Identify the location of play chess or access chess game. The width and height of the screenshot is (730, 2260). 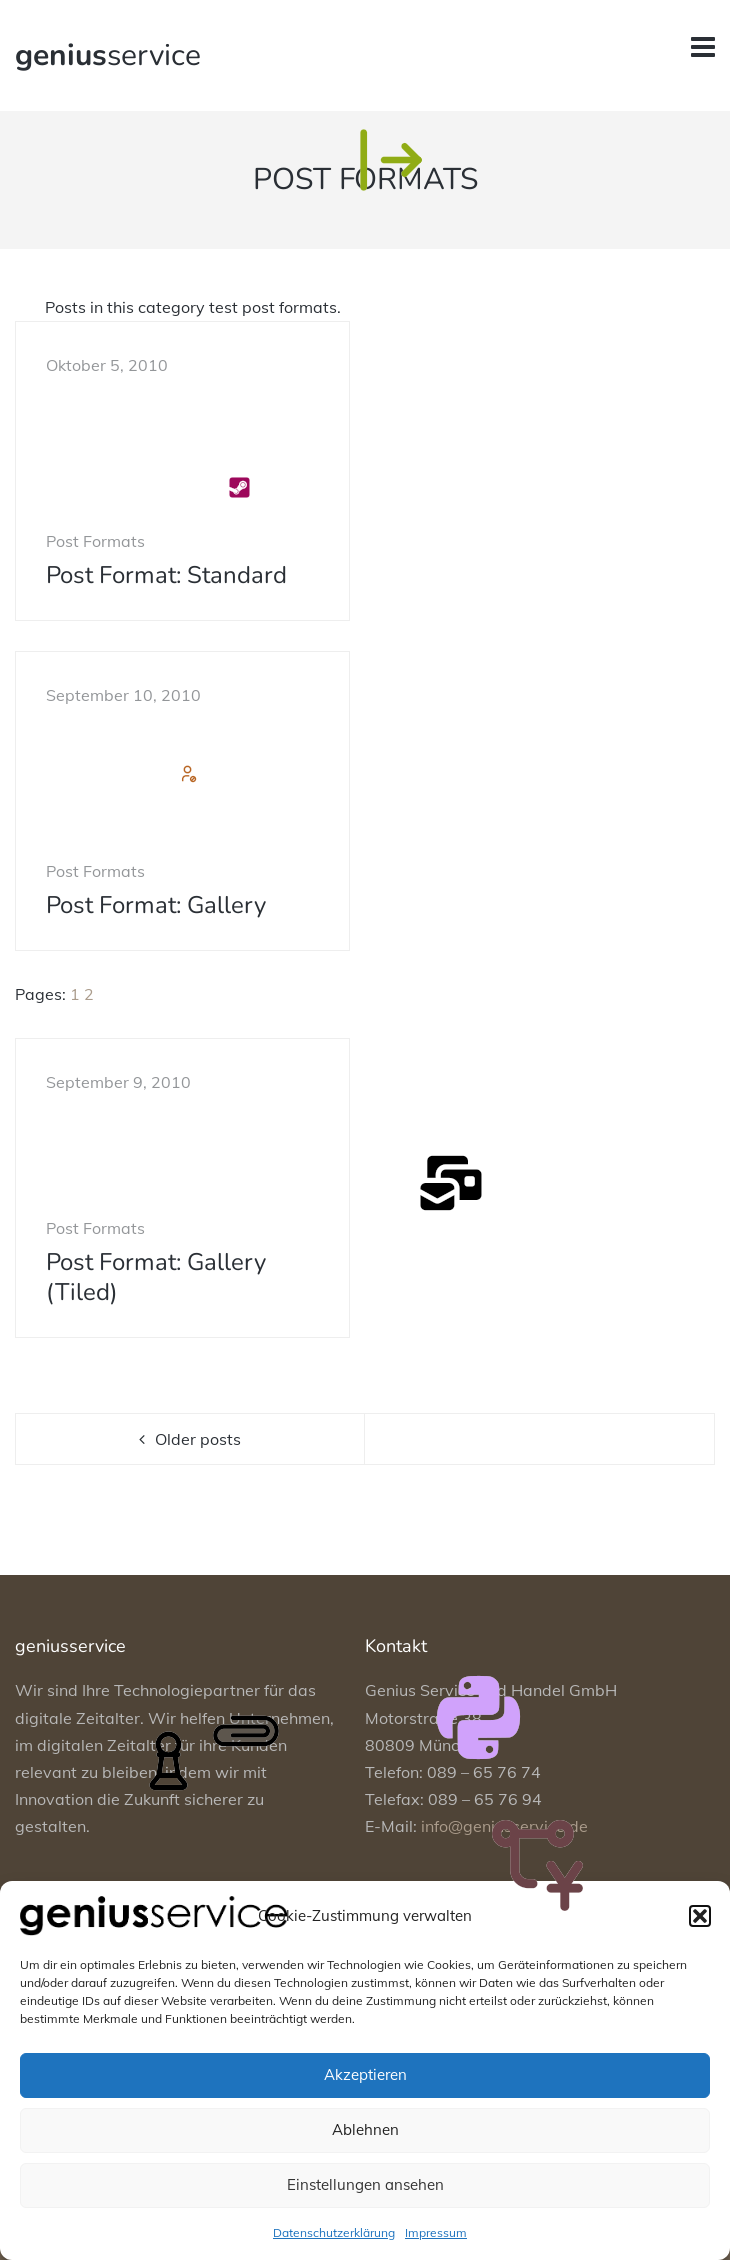
(168, 1762).